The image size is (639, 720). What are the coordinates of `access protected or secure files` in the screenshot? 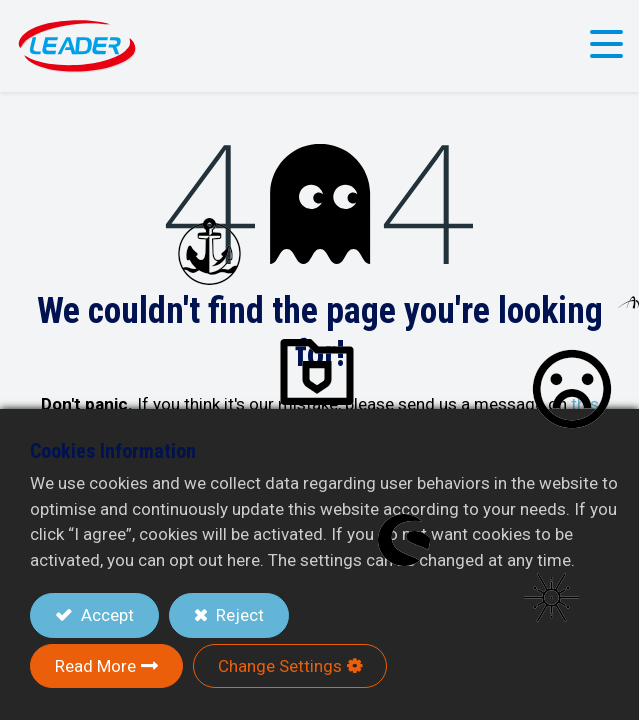 It's located at (317, 372).